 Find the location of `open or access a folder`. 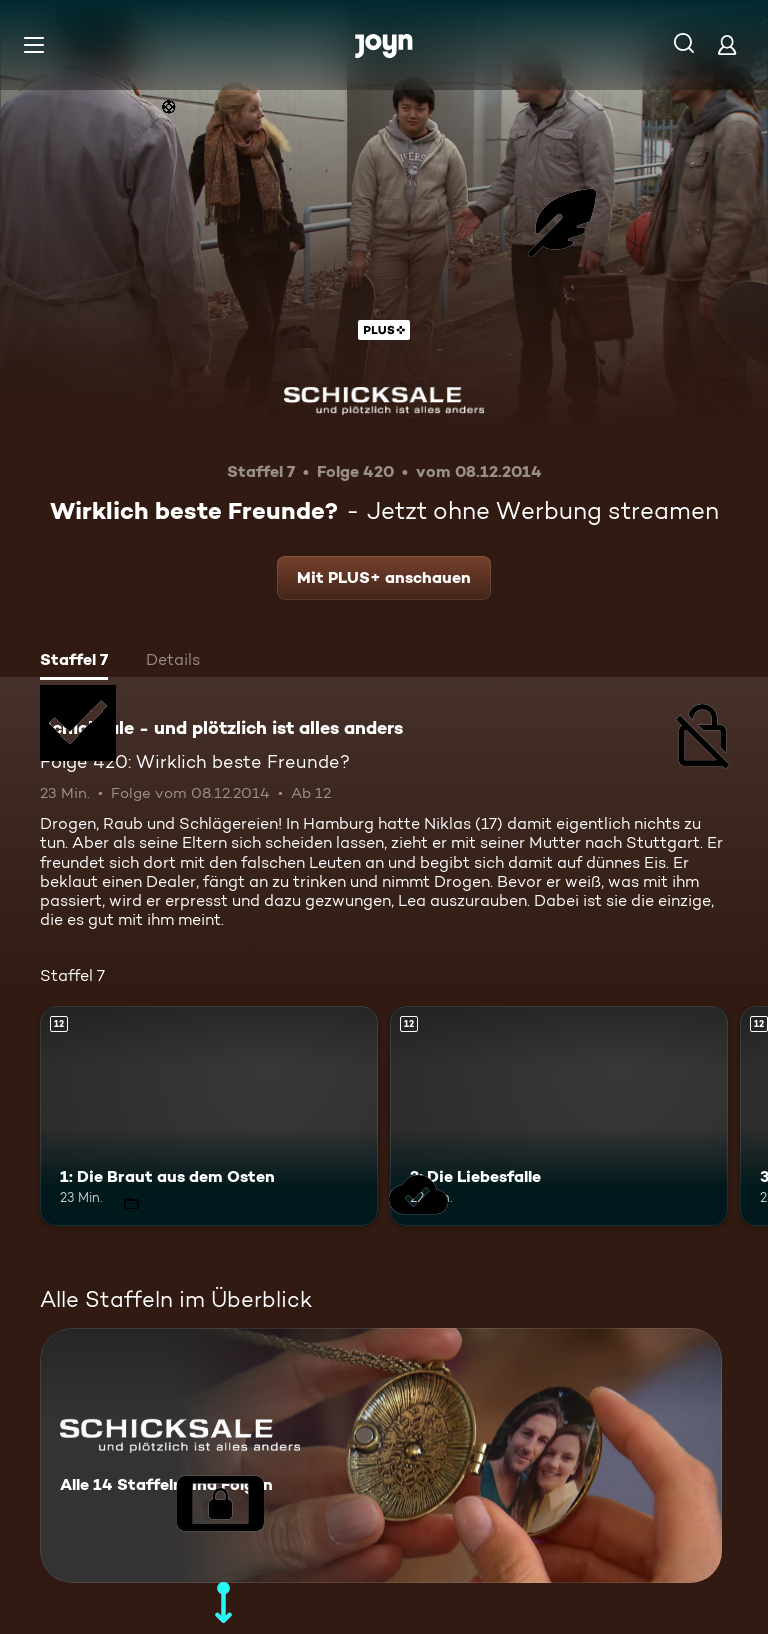

open or access a folder is located at coordinates (131, 1203).